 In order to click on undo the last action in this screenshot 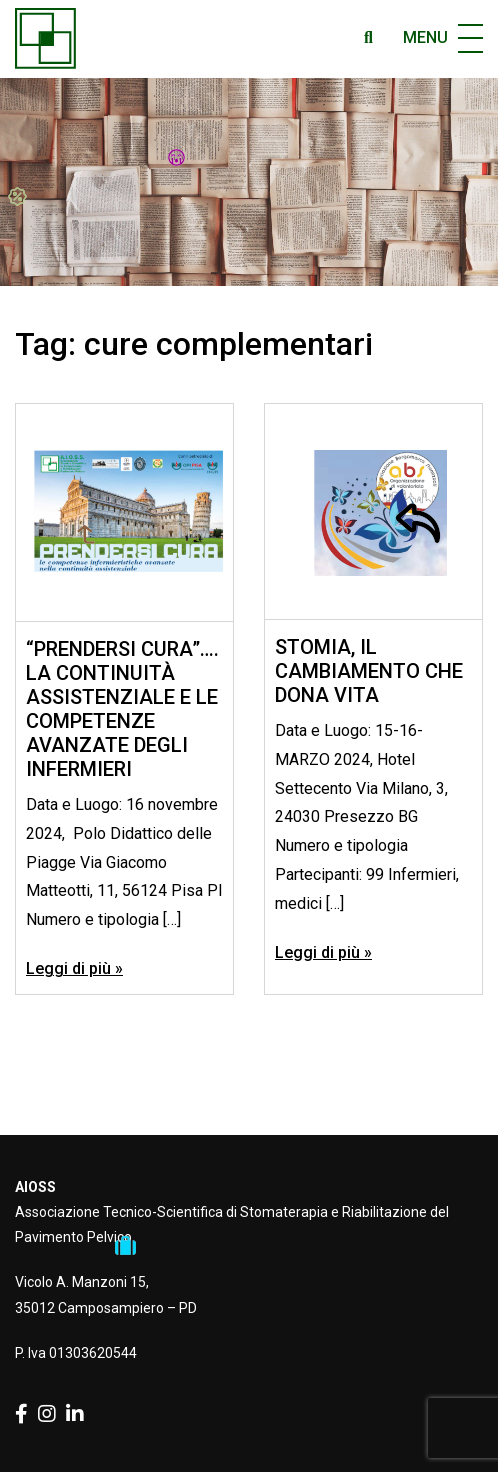, I will do `click(418, 522)`.